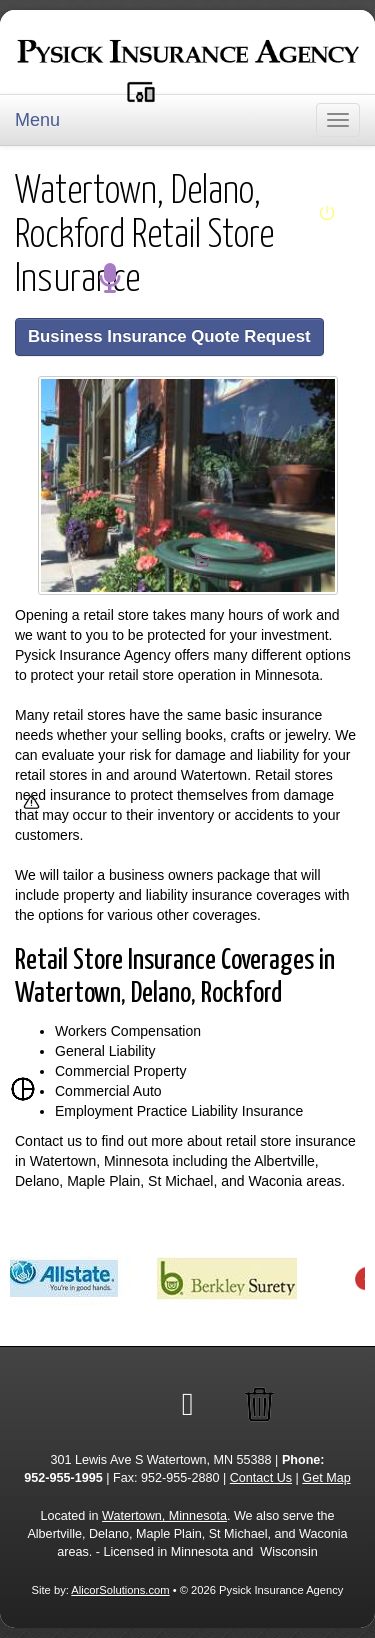  Describe the element at coordinates (31, 802) in the screenshot. I see `indicates a warning or caution state` at that location.